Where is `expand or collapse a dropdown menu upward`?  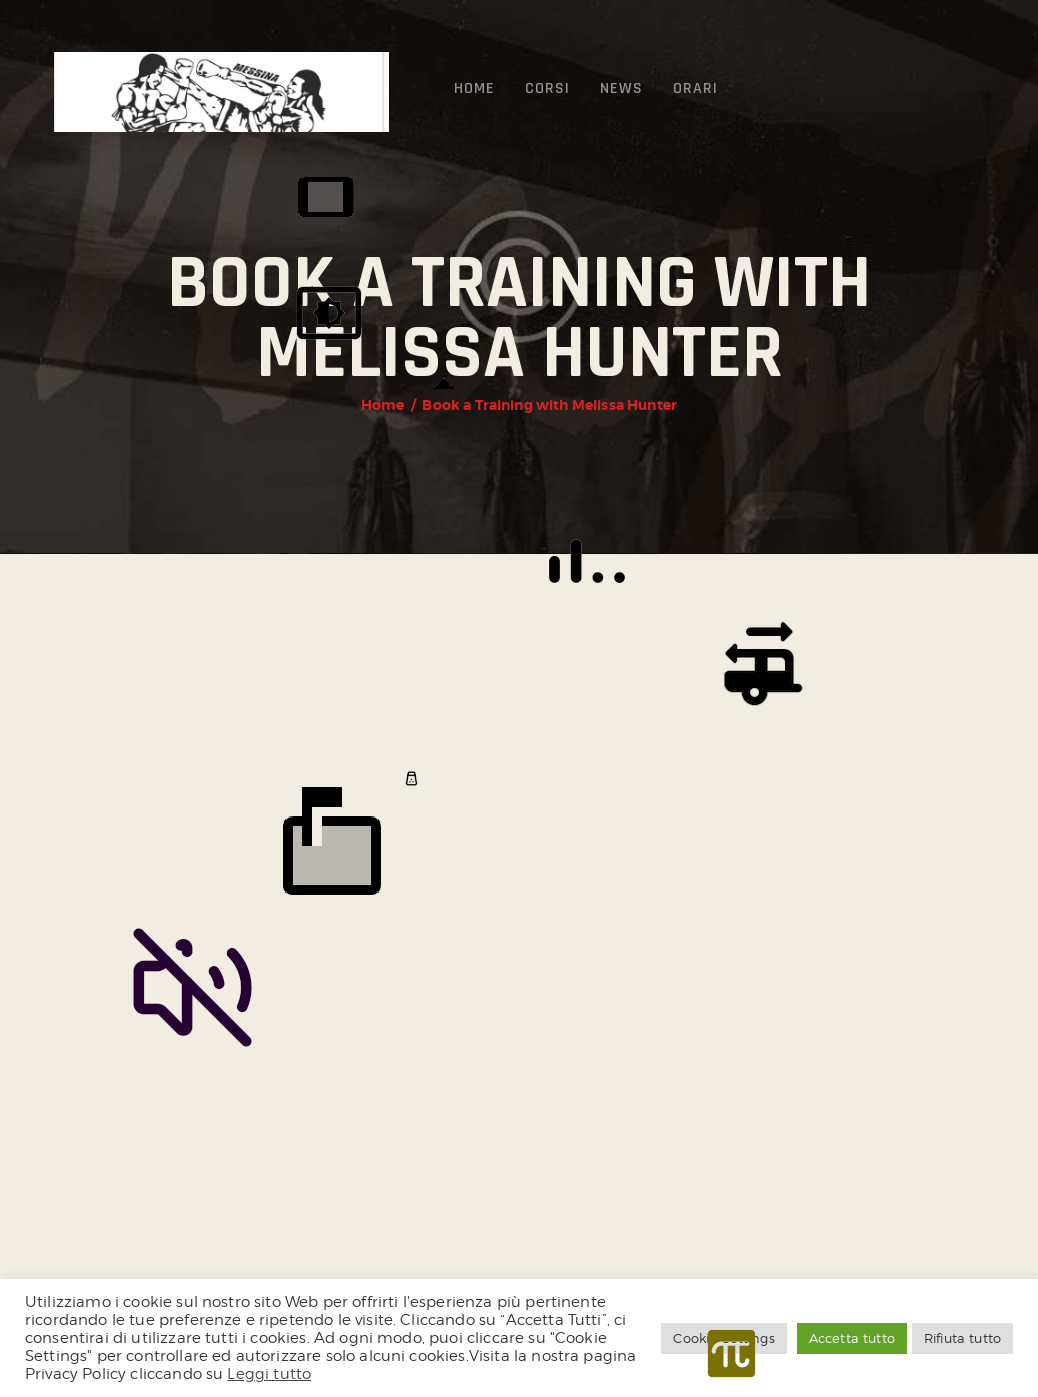
expand or collapse a dropdown menu upward is located at coordinates (444, 385).